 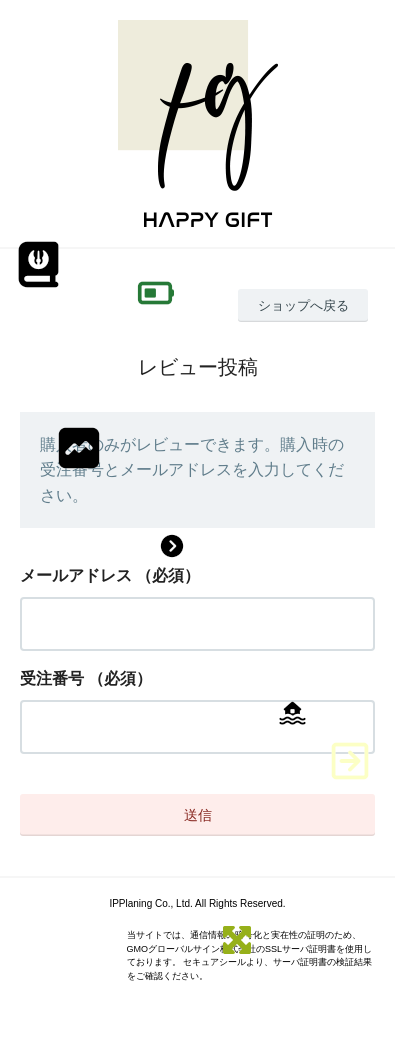 What do you see at coordinates (172, 546) in the screenshot?
I see `go to next item or page` at bounding box center [172, 546].